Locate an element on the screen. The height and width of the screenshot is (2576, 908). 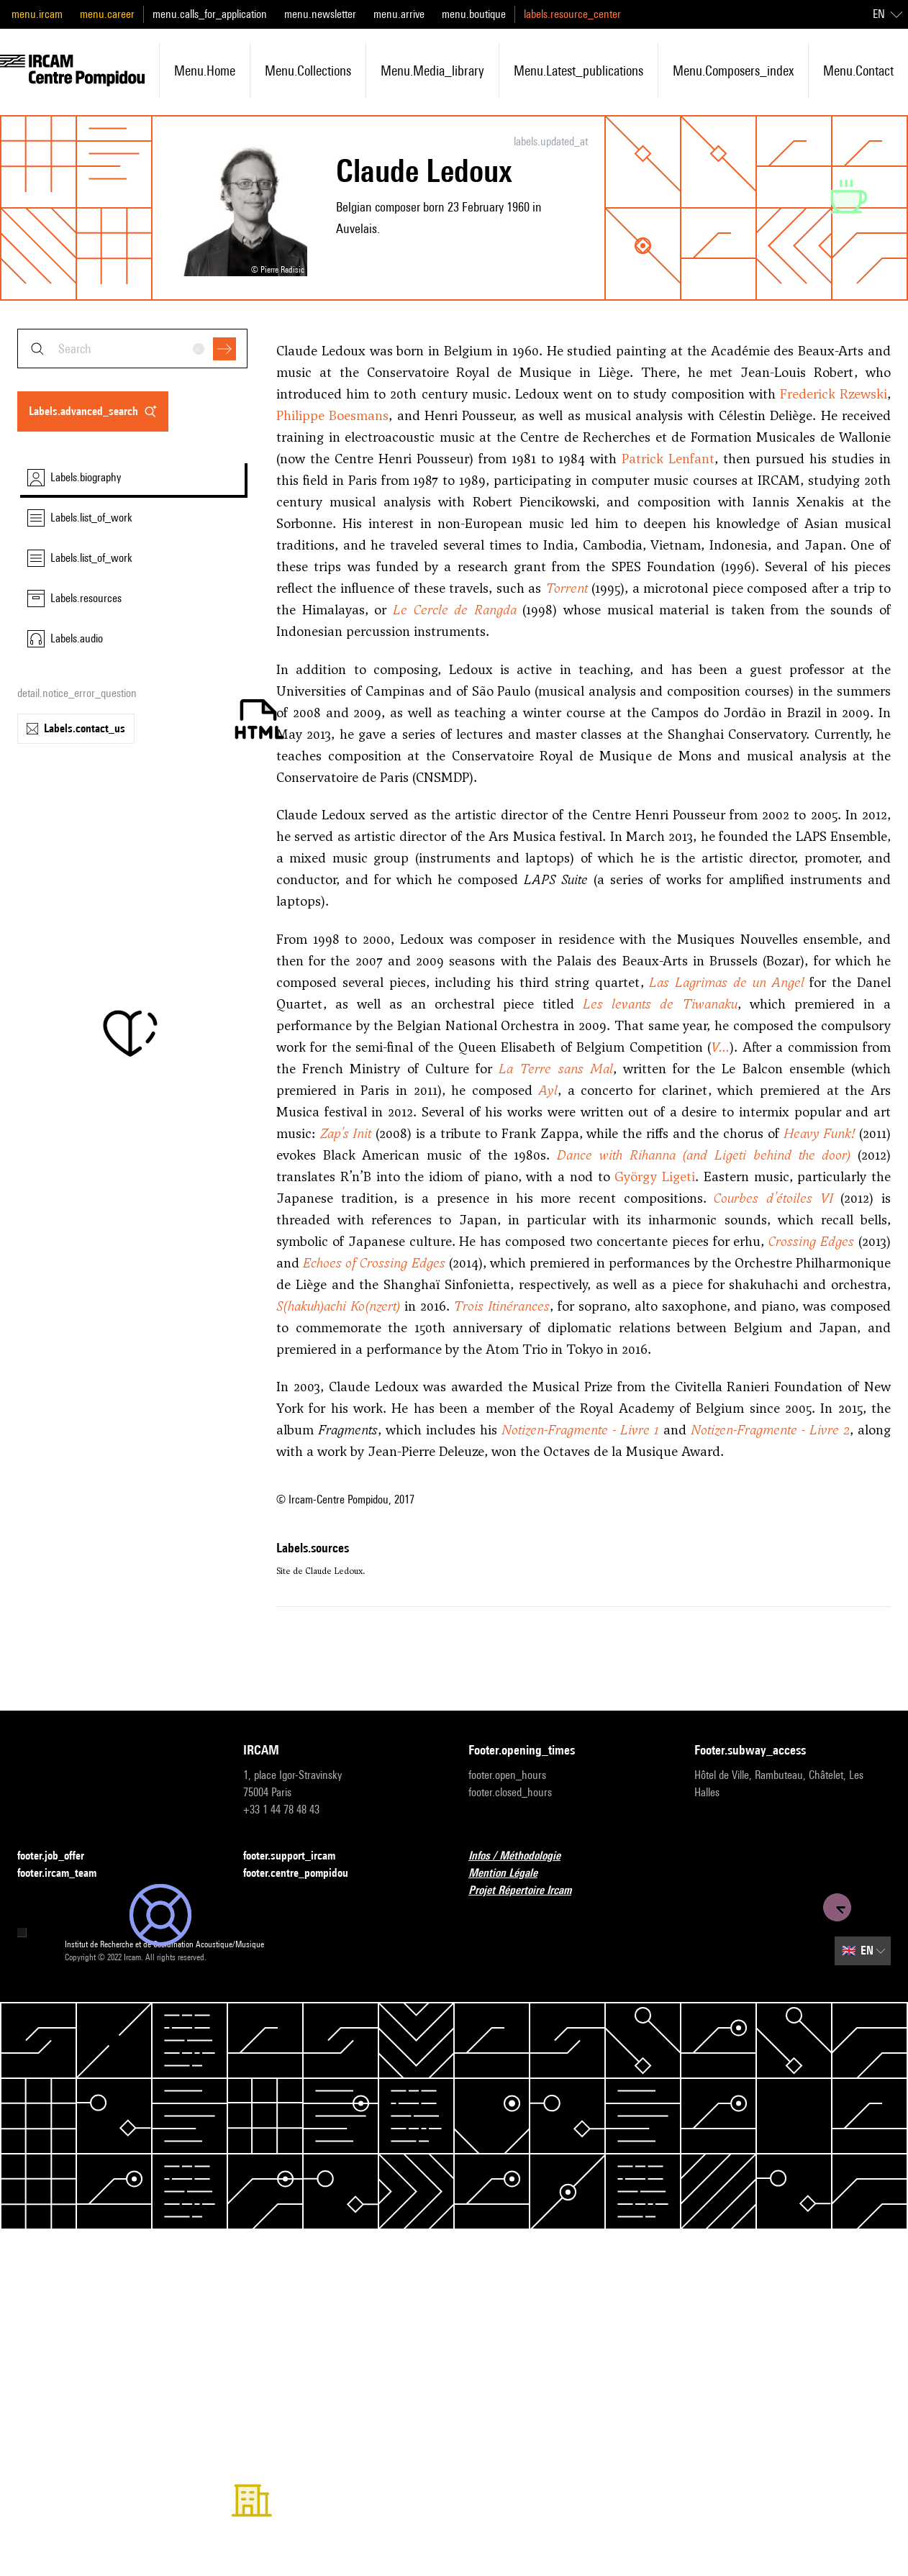
access help or support is located at coordinates (160, 1915).